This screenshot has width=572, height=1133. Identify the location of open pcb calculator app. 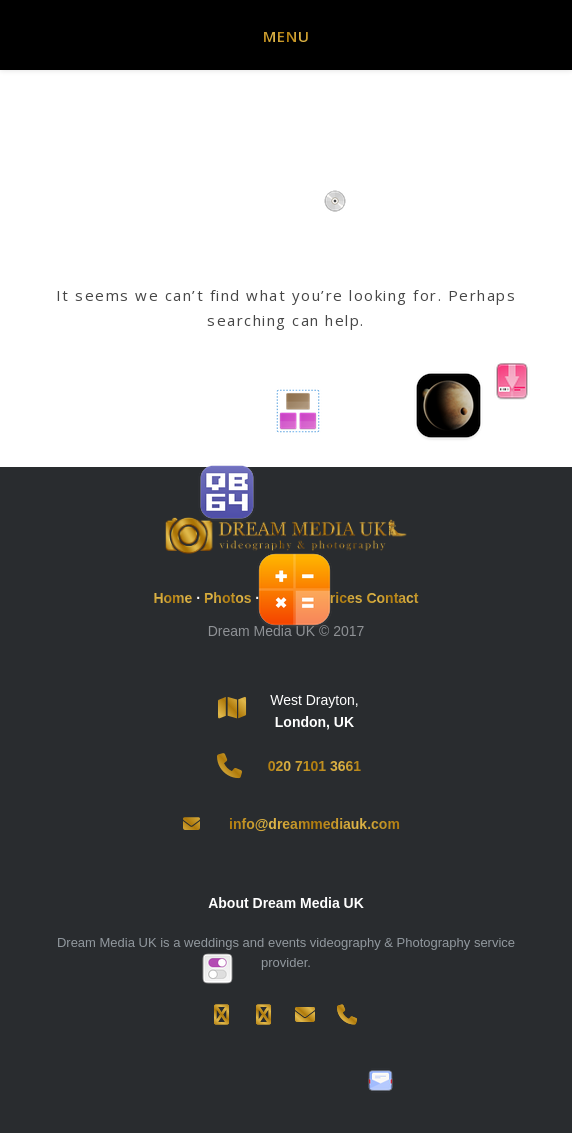
(294, 589).